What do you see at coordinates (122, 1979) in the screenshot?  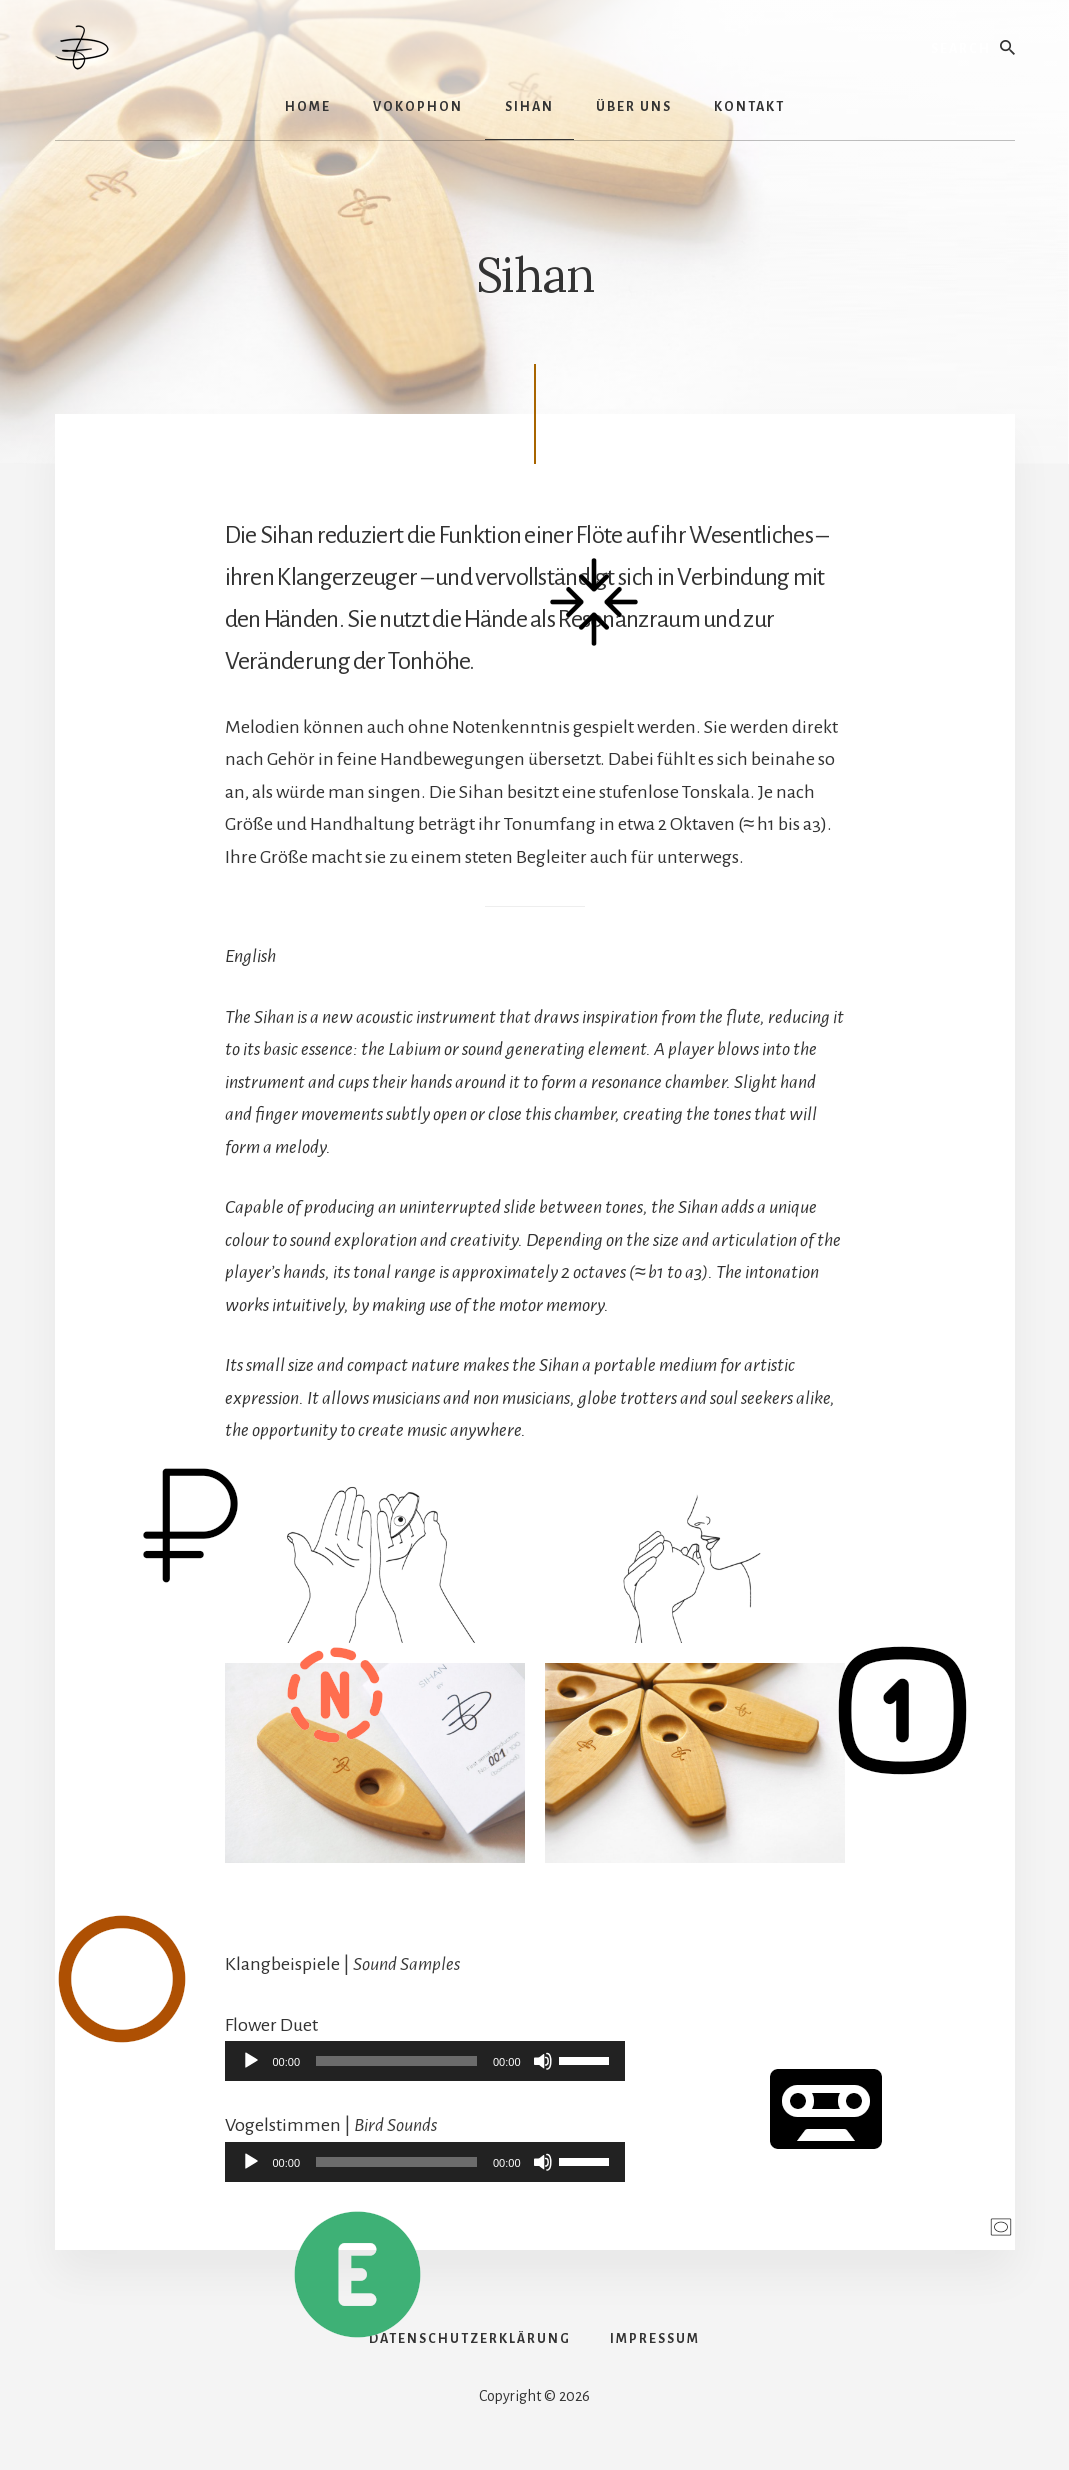 I see `indicates dry clean only care instruction` at bounding box center [122, 1979].